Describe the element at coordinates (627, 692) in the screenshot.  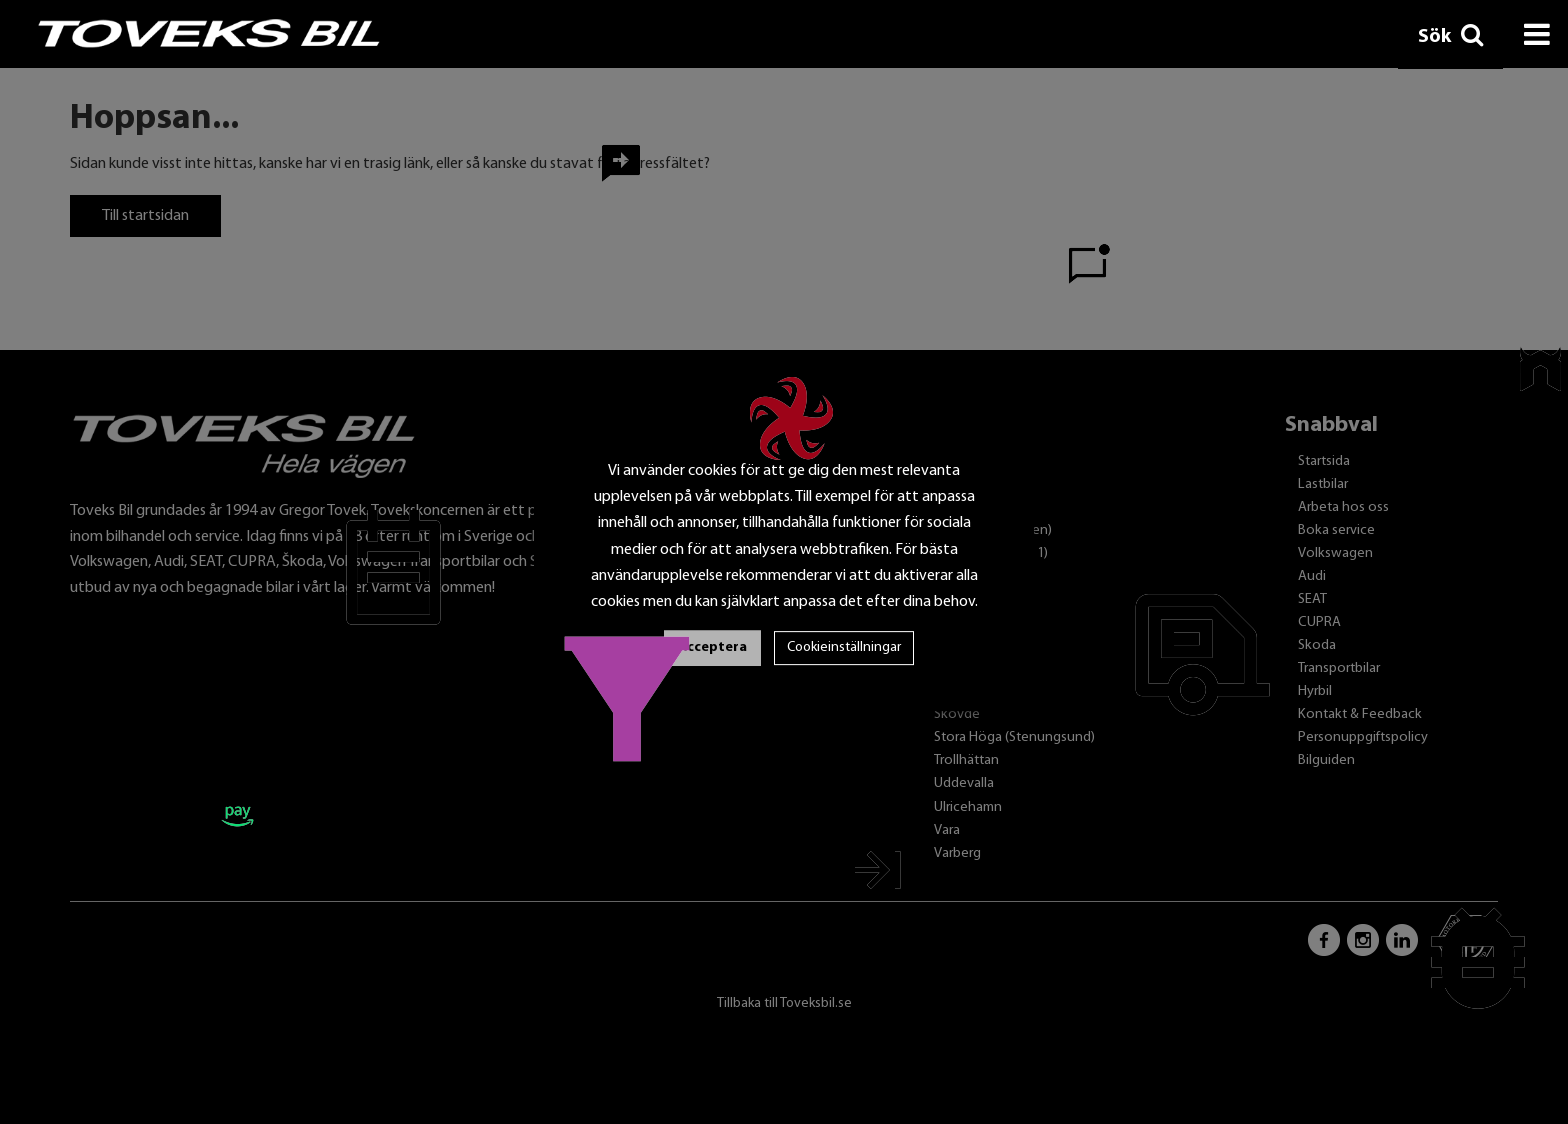
I see `filter list or search results` at that location.